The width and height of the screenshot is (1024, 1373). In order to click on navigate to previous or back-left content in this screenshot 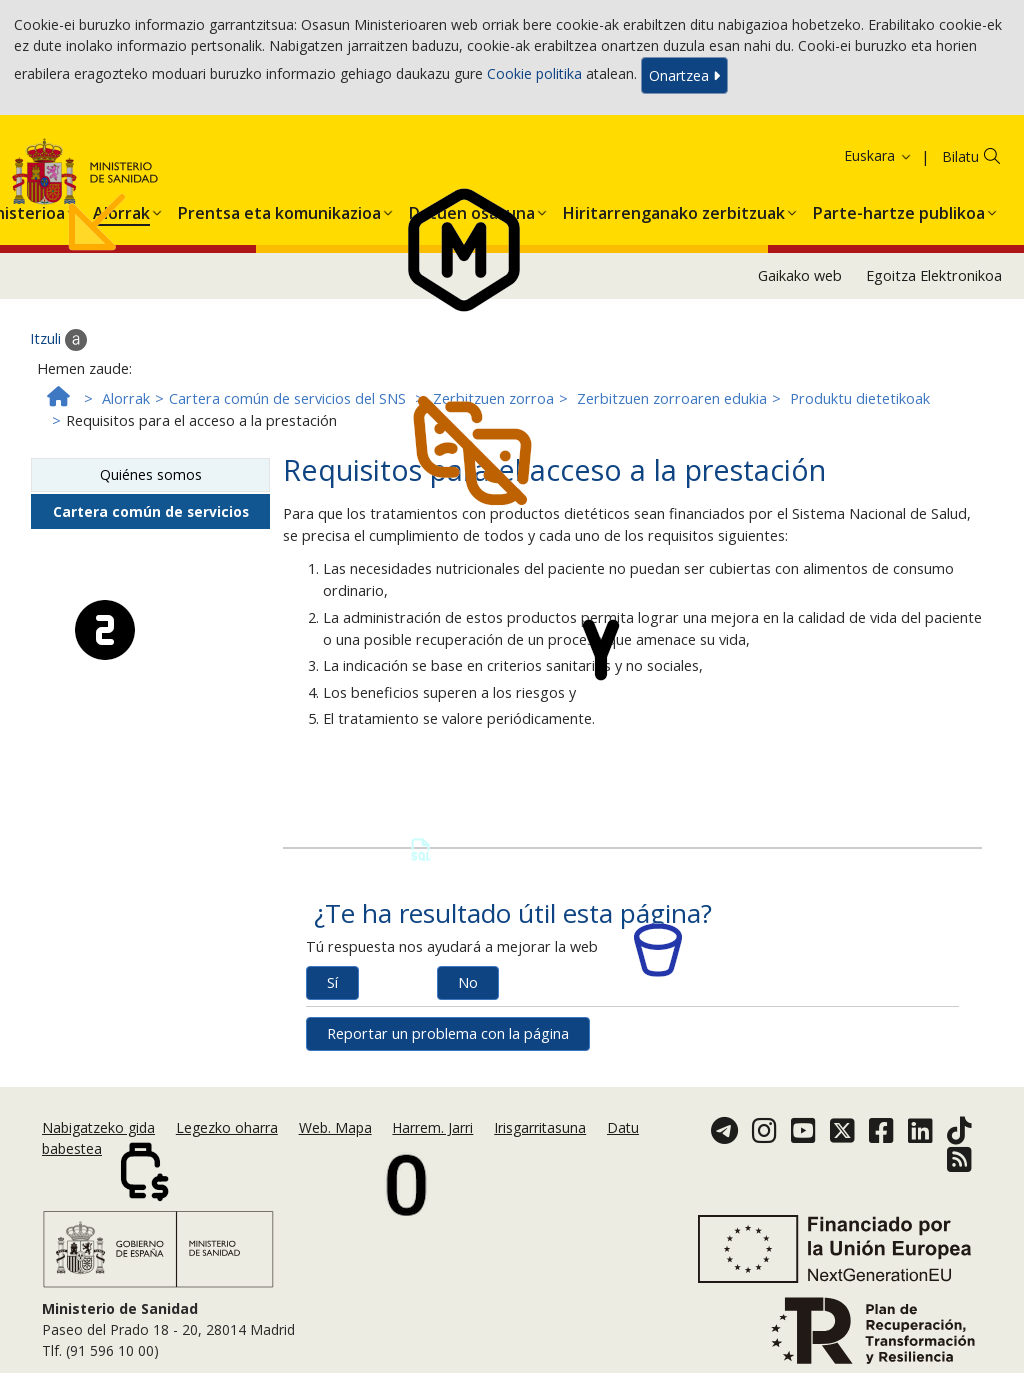, I will do `click(97, 222)`.